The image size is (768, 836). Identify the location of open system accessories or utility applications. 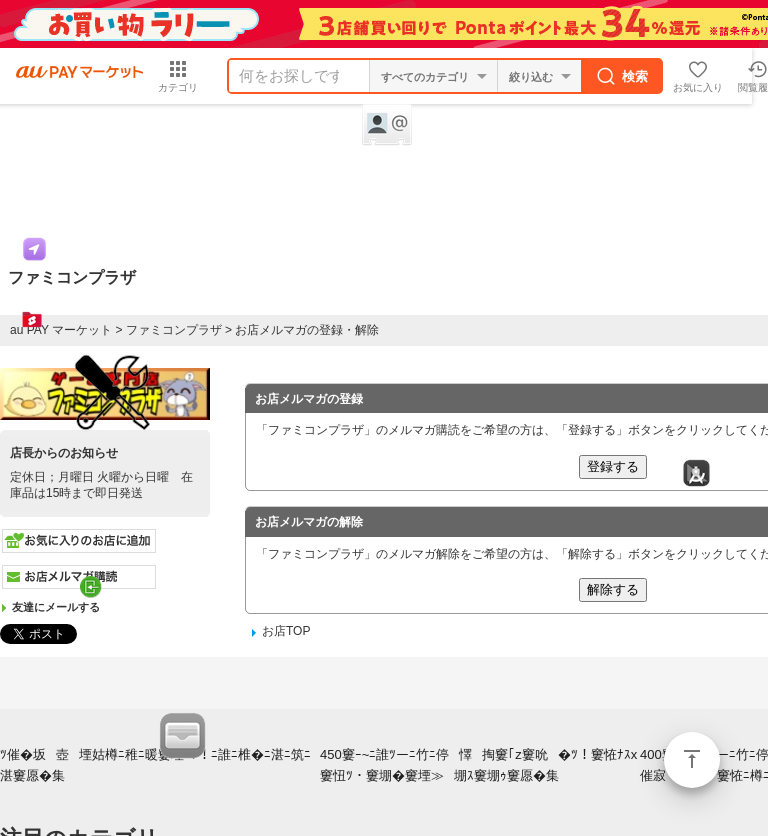
(696, 473).